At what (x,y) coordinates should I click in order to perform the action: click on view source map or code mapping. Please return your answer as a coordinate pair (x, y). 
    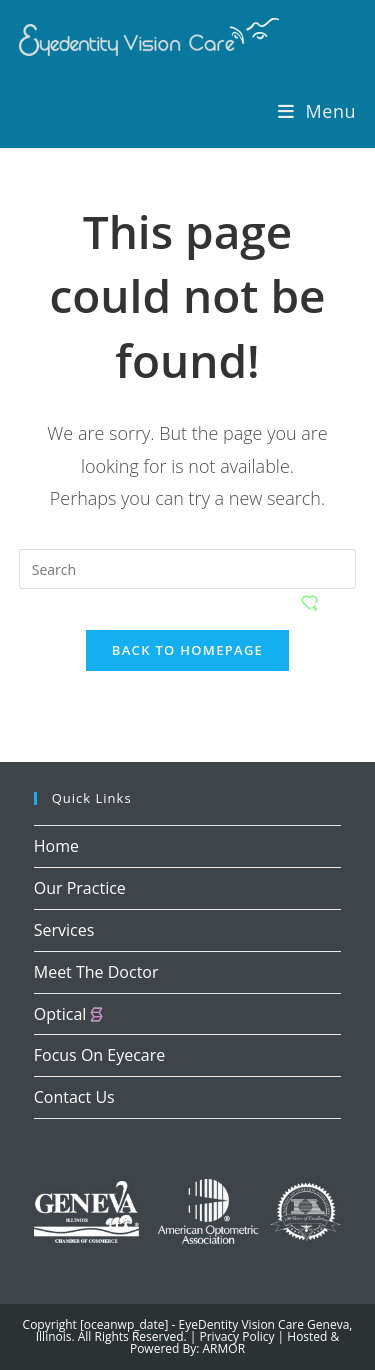
    Looking at the image, I should click on (96, 1014).